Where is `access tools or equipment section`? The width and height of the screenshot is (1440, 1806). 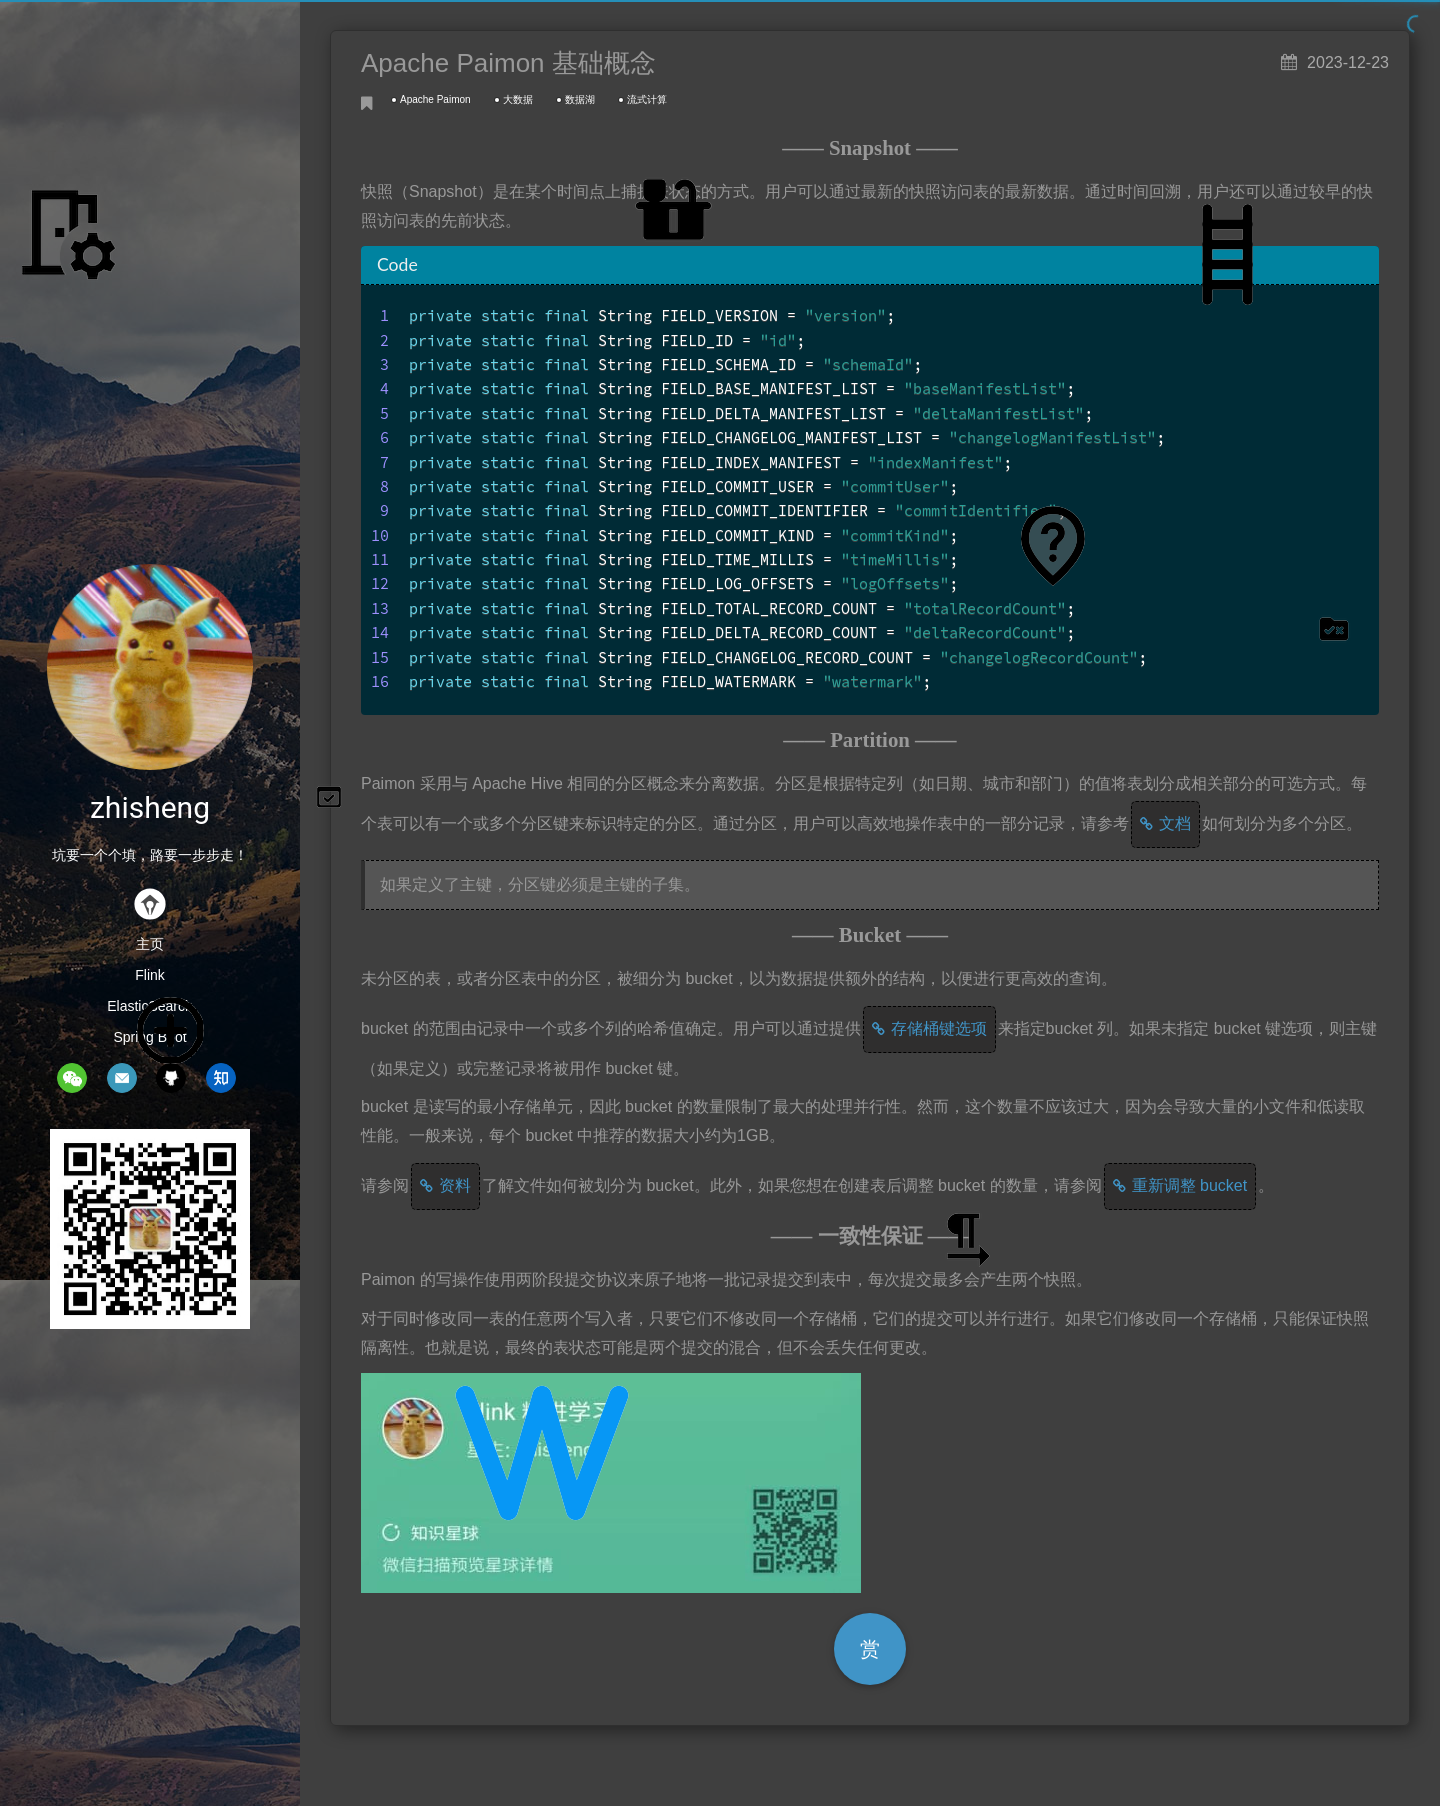
access tools or equipment section is located at coordinates (1227, 254).